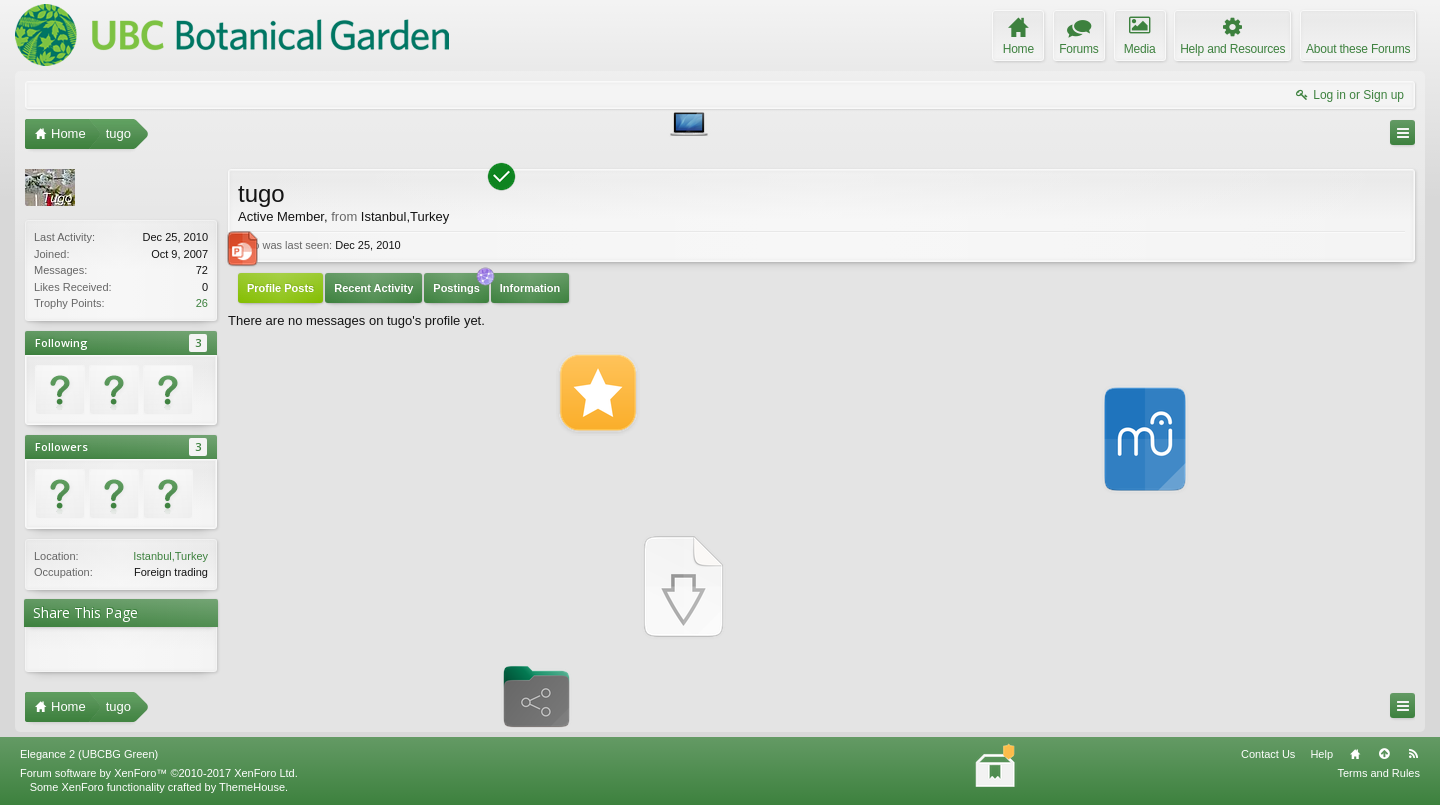 The image size is (1440, 805). I want to click on view featured applications, so click(598, 394).